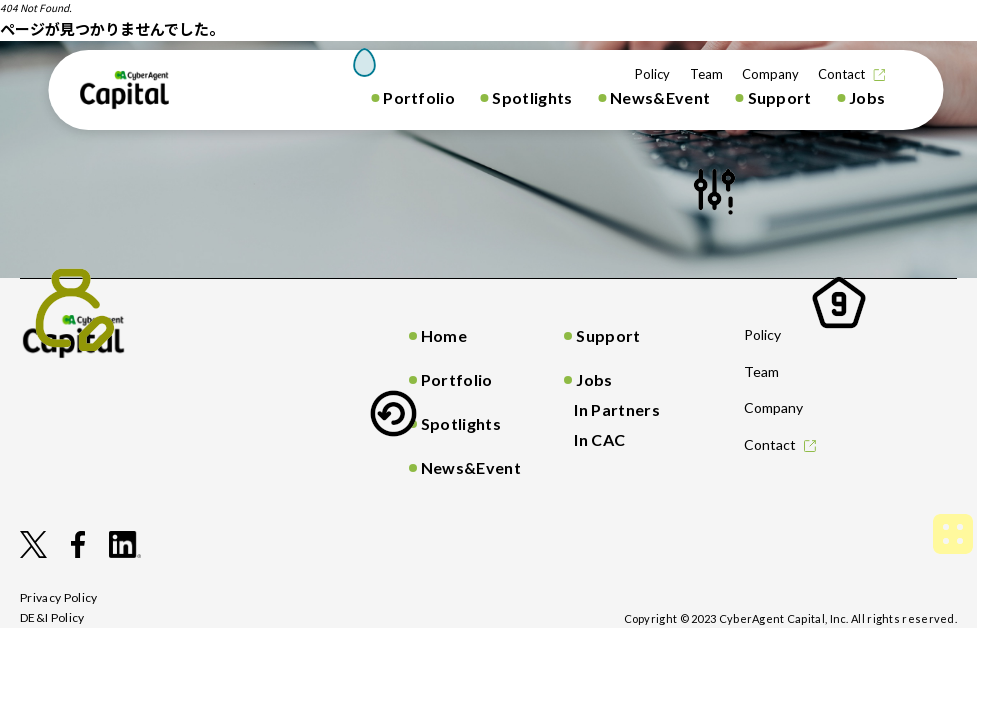 This screenshot has width=992, height=720. Describe the element at coordinates (714, 189) in the screenshot. I see `settings require attention or action` at that location.